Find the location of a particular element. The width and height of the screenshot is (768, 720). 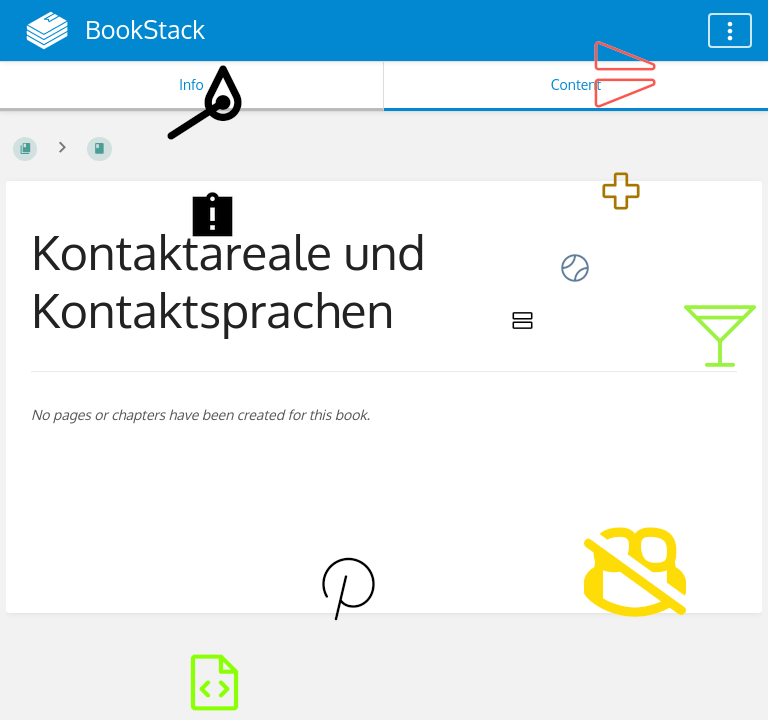

browse bar or cocktail menu is located at coordinates (720, 336).